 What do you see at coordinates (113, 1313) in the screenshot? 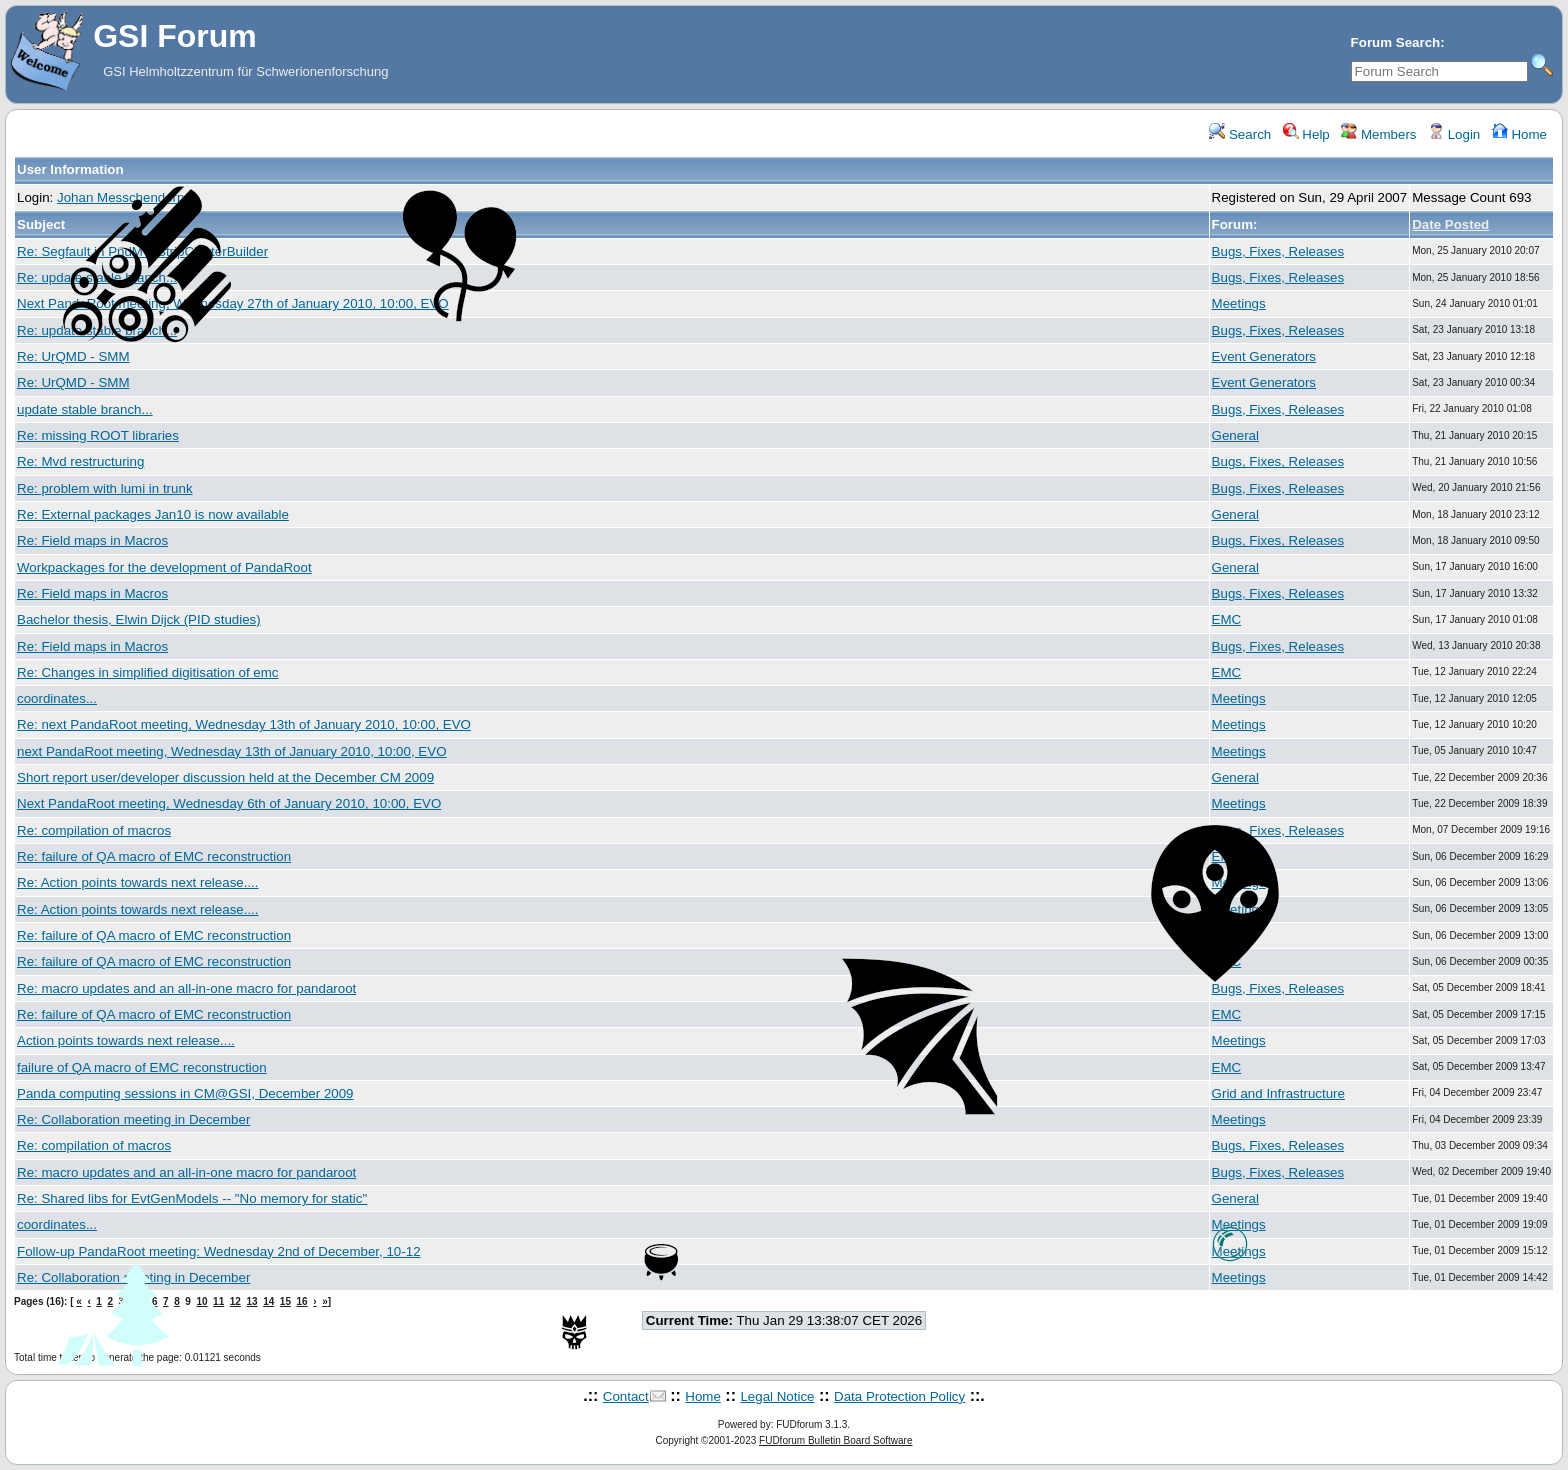
I see `set up camp in a forest area` at bounding box center [113, 1313].